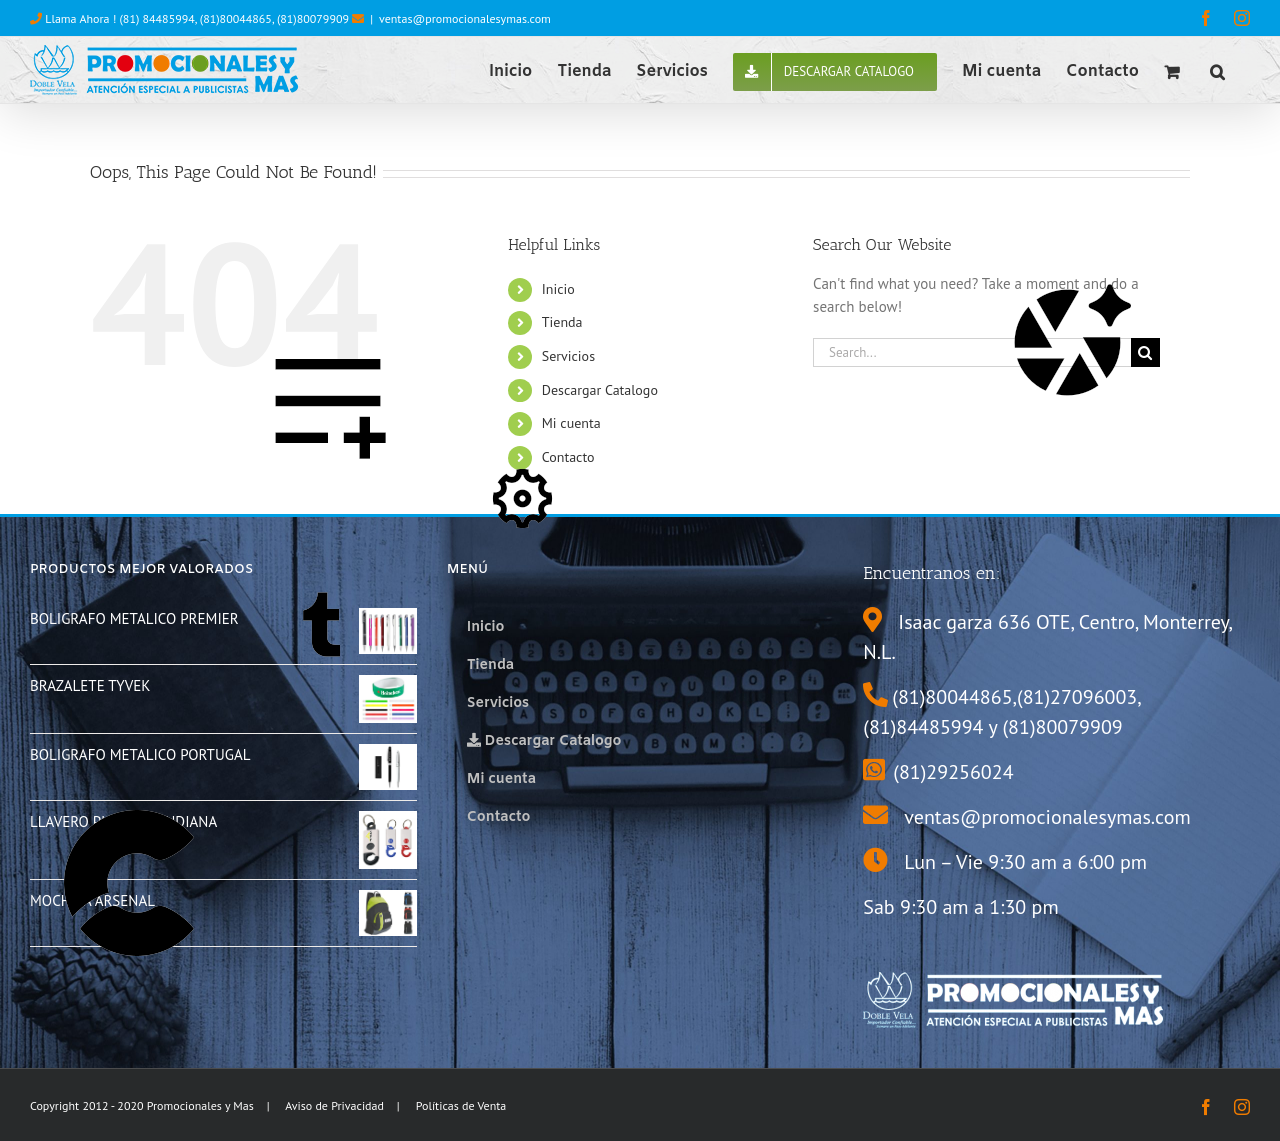 The width and height of the screenshot is (1280, 1141). Describe the element at coordinates (522, 498) in the screenshot. I see `access settings or preferences` at that location.